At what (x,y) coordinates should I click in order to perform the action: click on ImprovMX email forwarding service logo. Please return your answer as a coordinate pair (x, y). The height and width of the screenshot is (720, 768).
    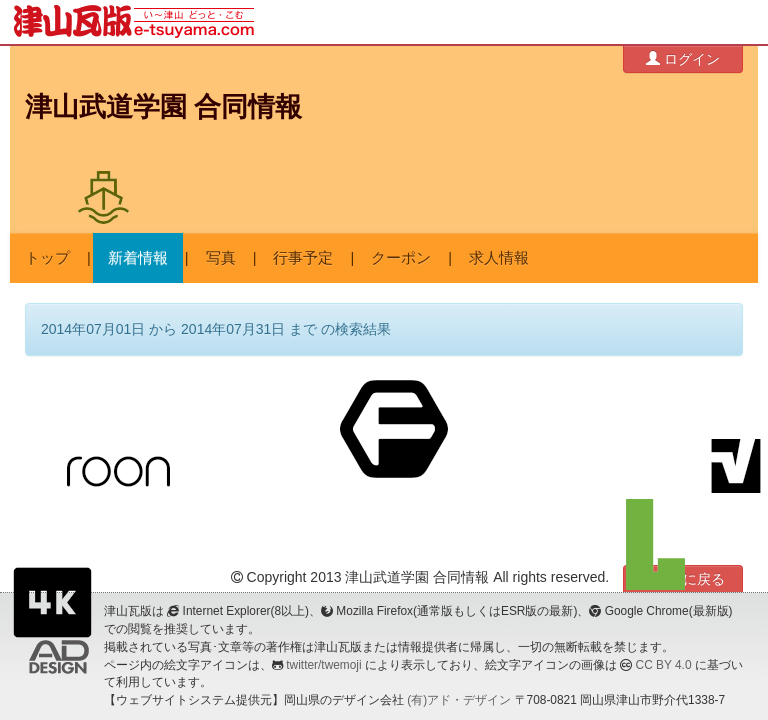
    Looking at the image, I should click on (103, 197).